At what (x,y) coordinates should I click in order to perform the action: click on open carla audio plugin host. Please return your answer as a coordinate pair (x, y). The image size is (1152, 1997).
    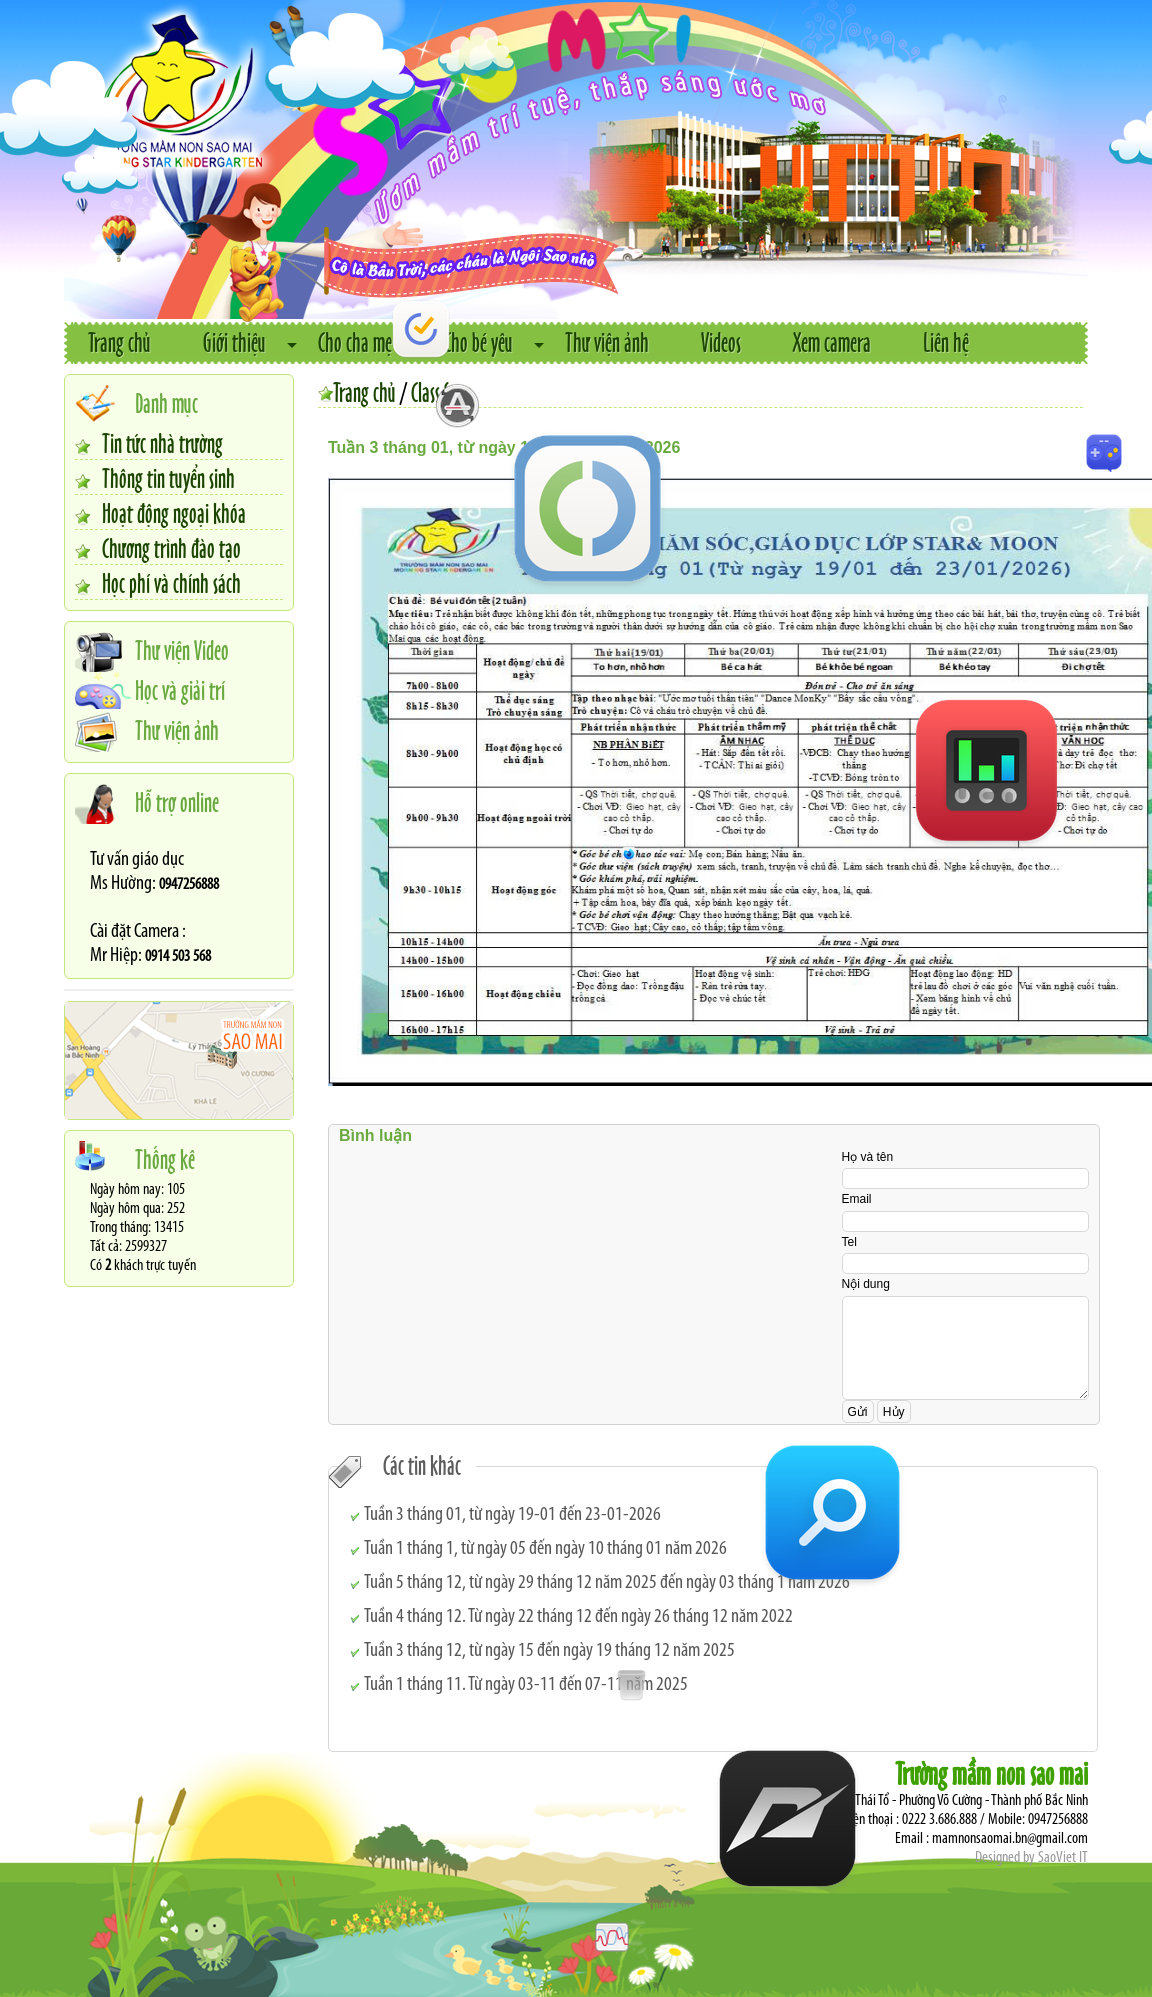
    Looking at the image, I should click on (986, 770).